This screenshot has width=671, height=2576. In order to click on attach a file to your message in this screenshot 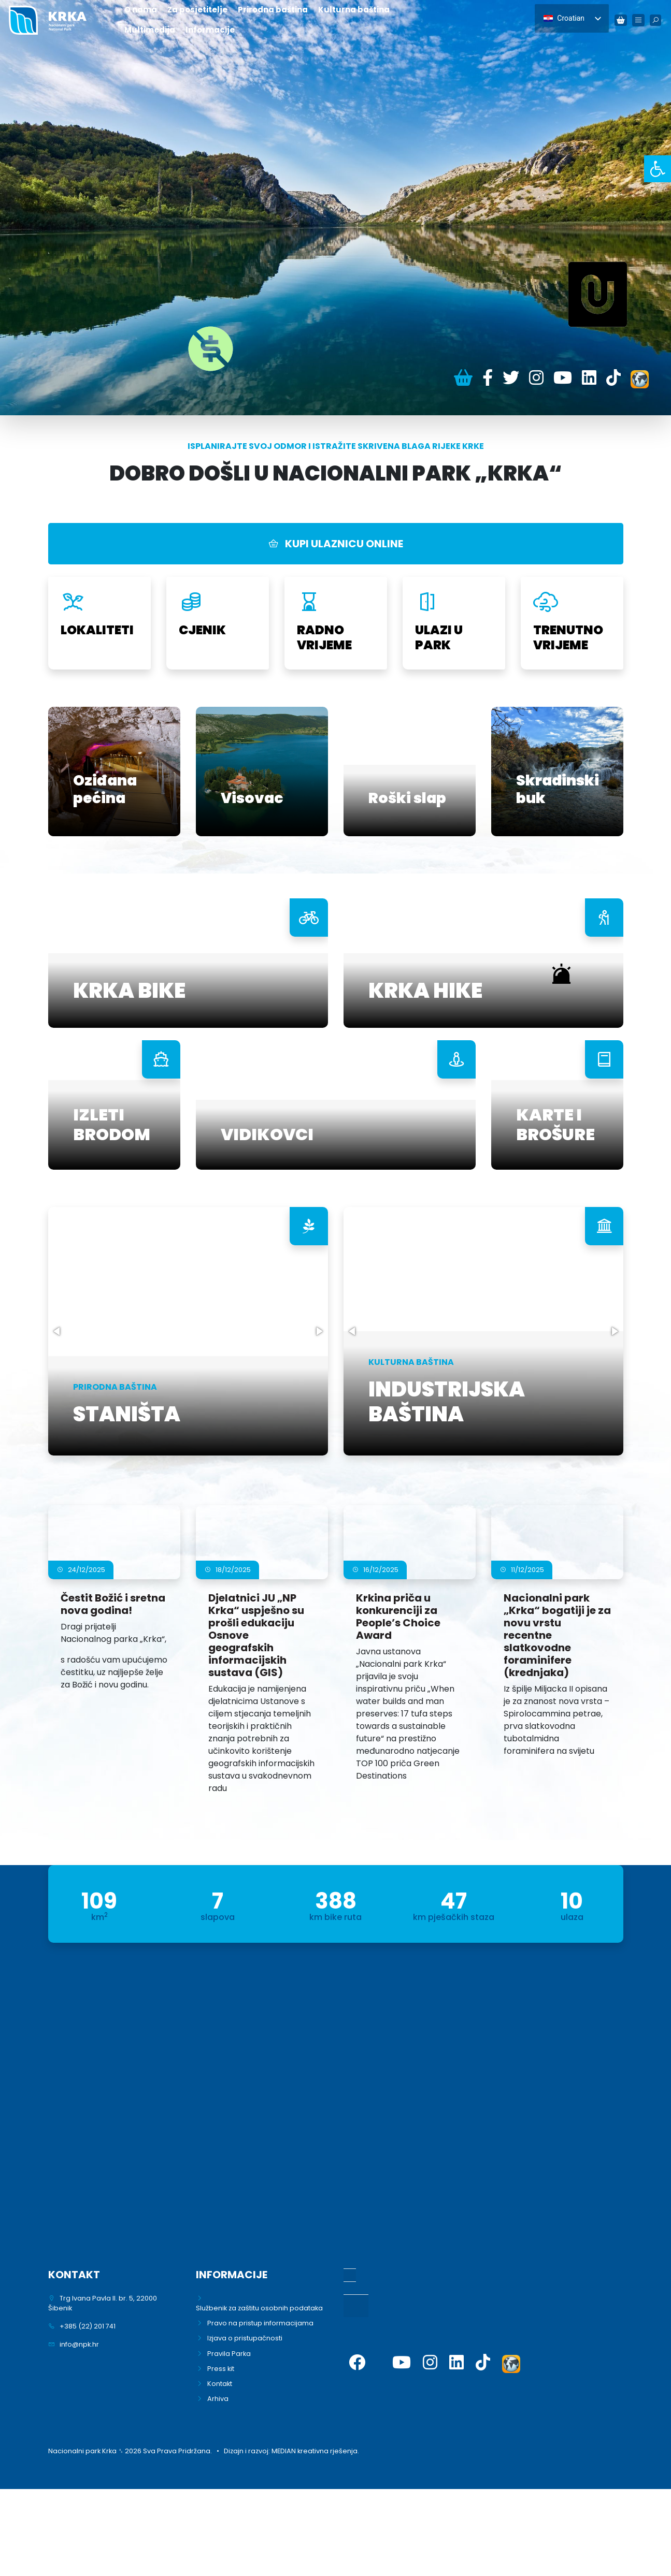, I will do `click(597, 294)`.